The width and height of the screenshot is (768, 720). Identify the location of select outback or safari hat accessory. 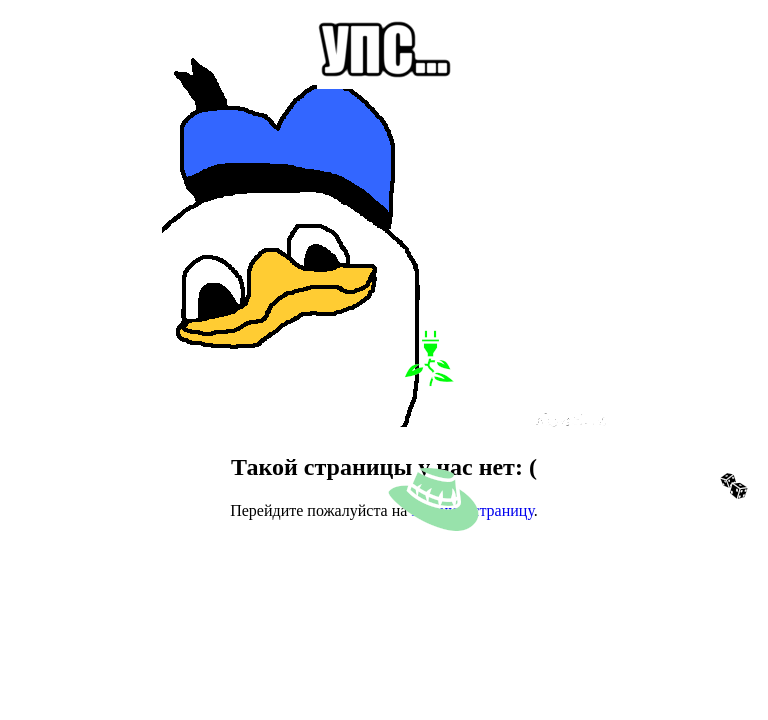
(433, 499).